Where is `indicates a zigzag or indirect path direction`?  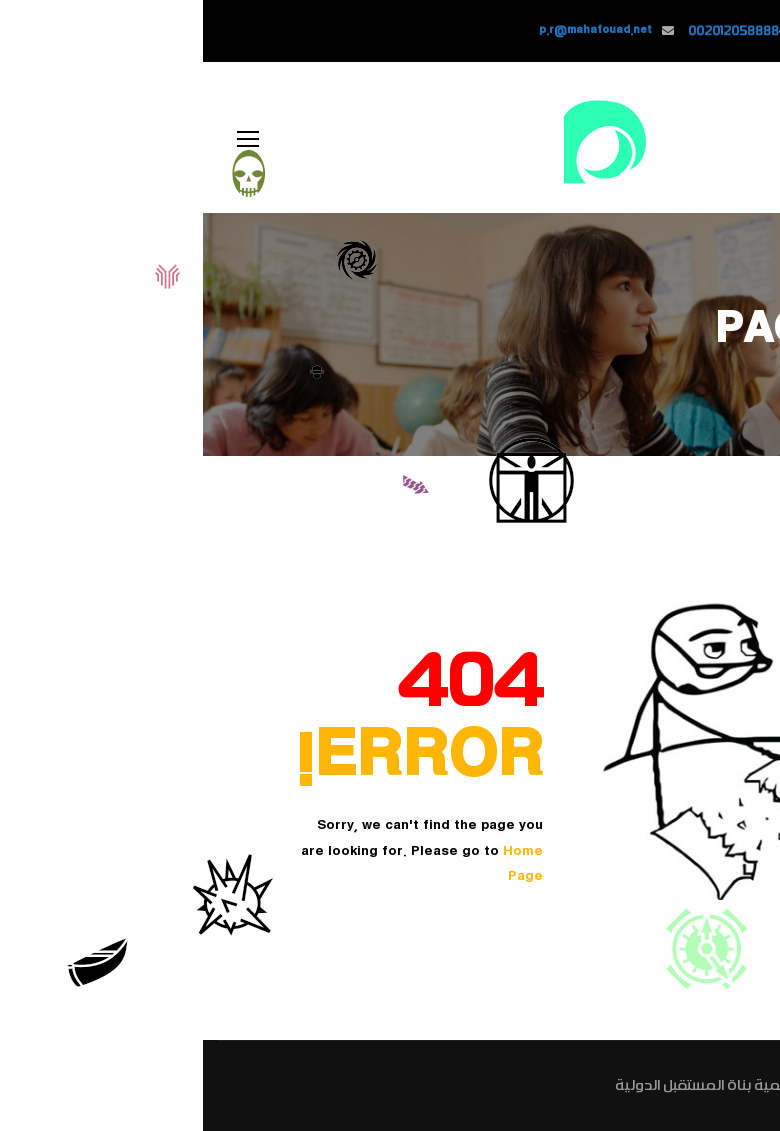
indicates a zigzag or indirect path direction is located at coordinates (416, 485).